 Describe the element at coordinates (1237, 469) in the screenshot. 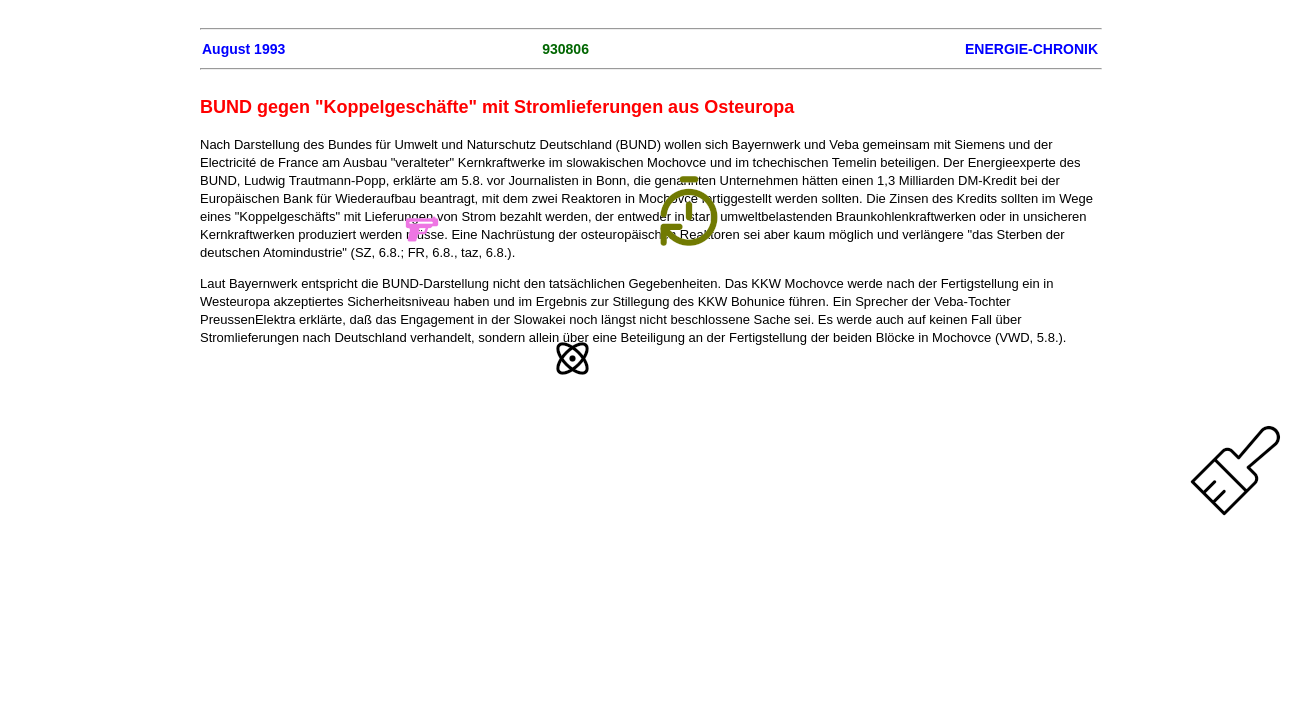

I see `access painting or drawing tools` at that location.